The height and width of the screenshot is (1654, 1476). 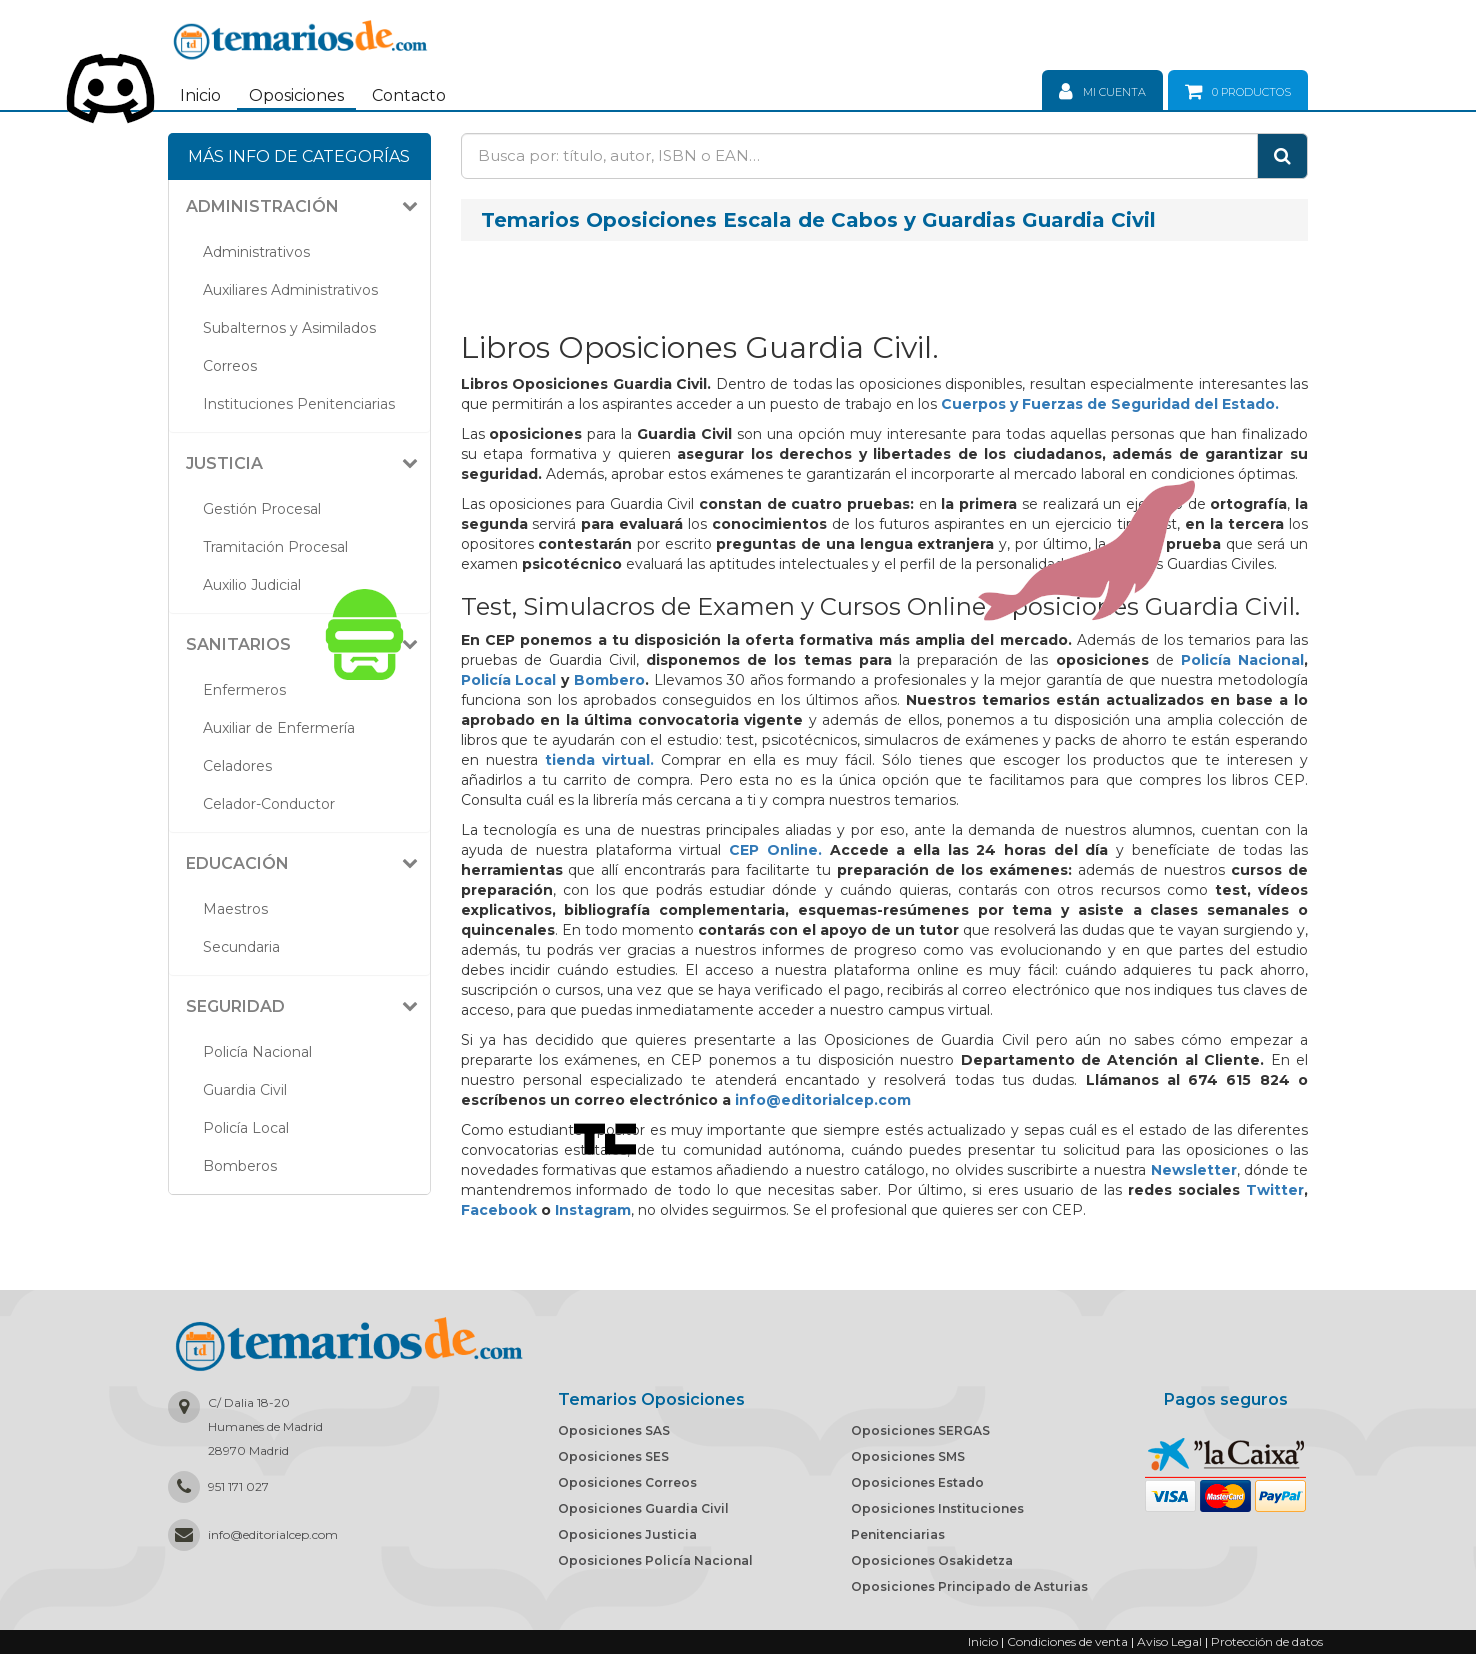 What do you see at coordinates (110, 88) in the screenshot?
I see `open Discord` at bounding box center [110, 88].